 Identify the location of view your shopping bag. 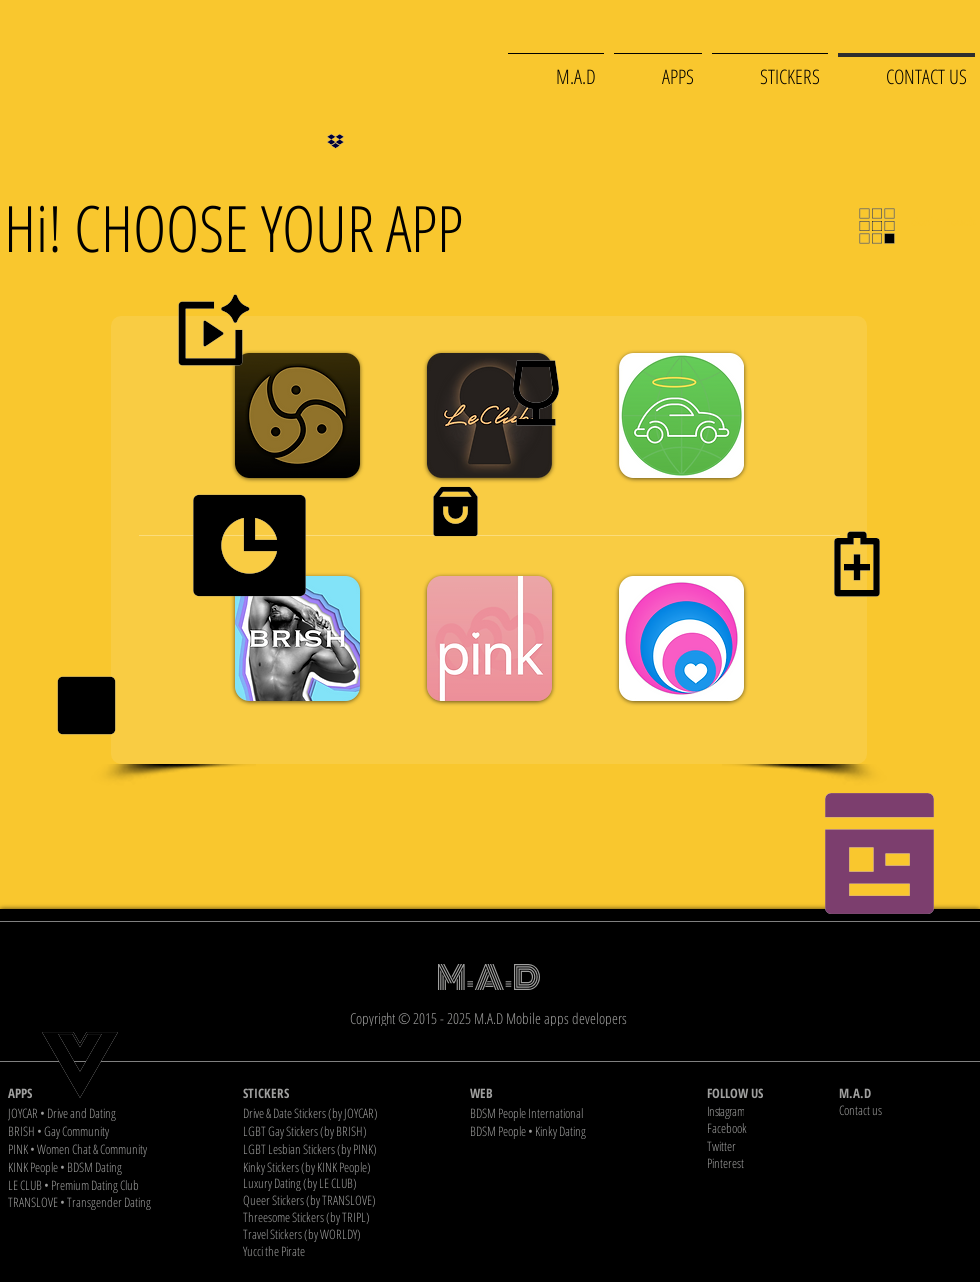
(455, 511).